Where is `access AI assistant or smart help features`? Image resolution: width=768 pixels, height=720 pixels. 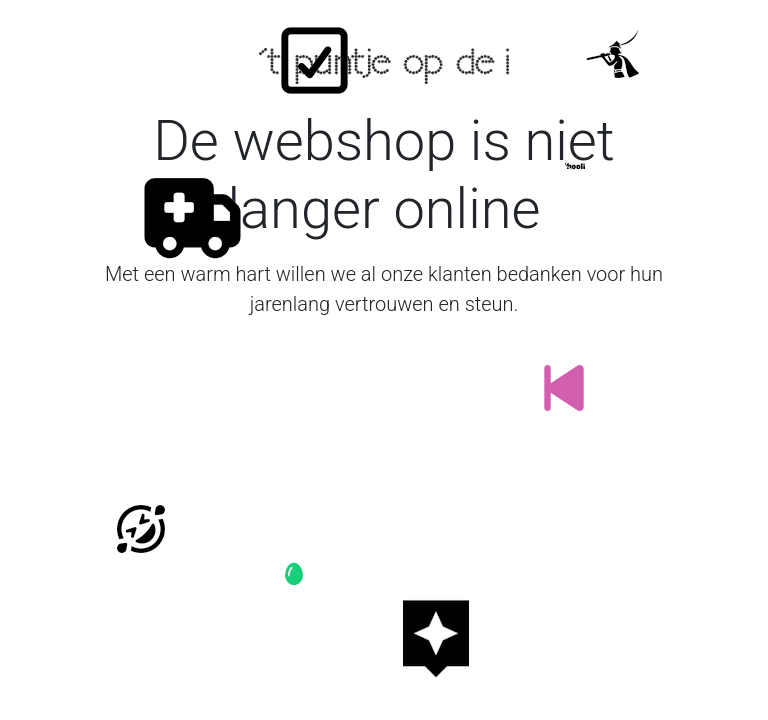
access AI assistant or smart help features is located at coordinates (436, 637).